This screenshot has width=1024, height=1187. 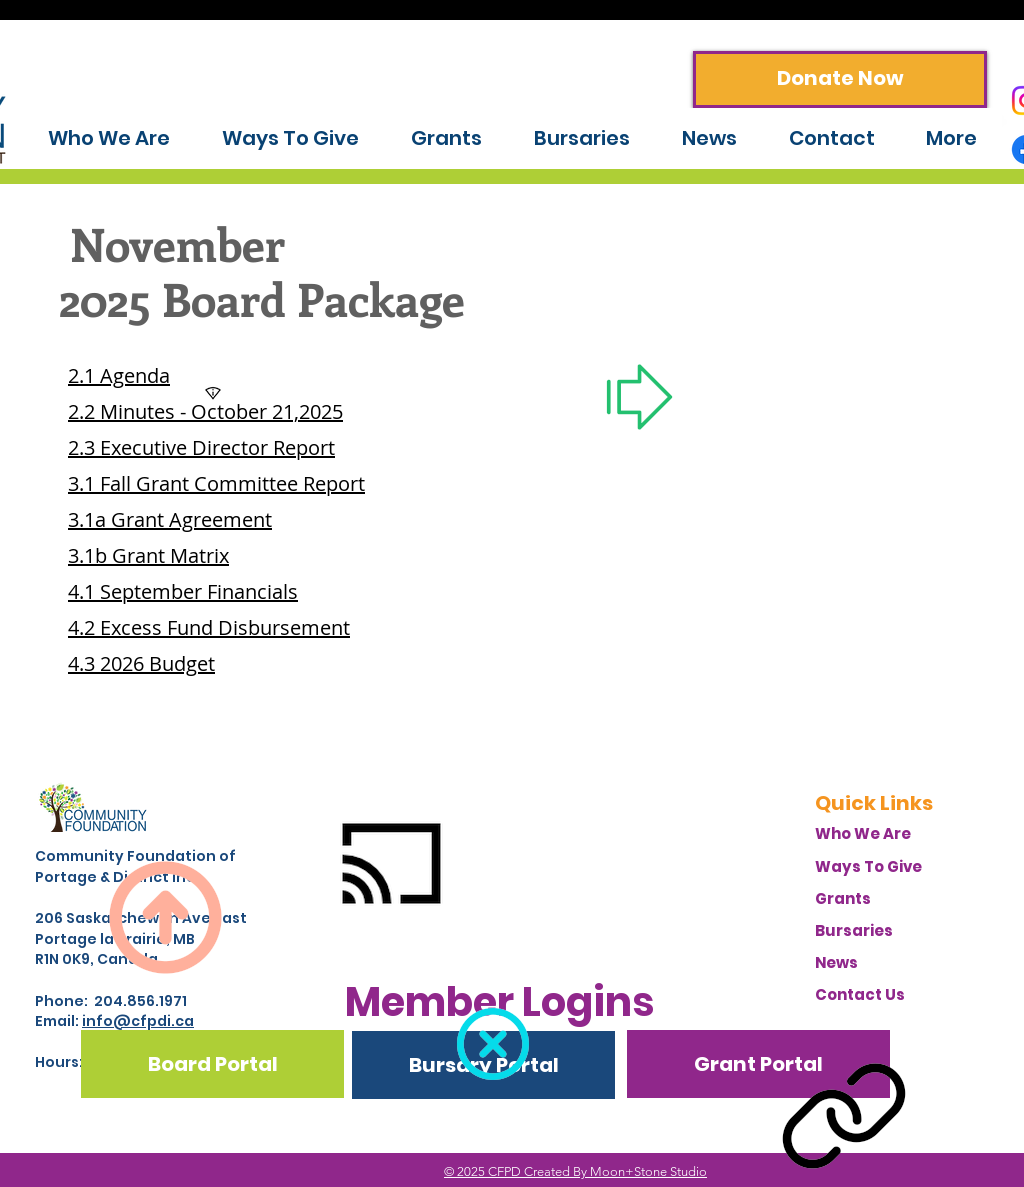 I want to click on copy or share a link, so click(x=844, y=1116).